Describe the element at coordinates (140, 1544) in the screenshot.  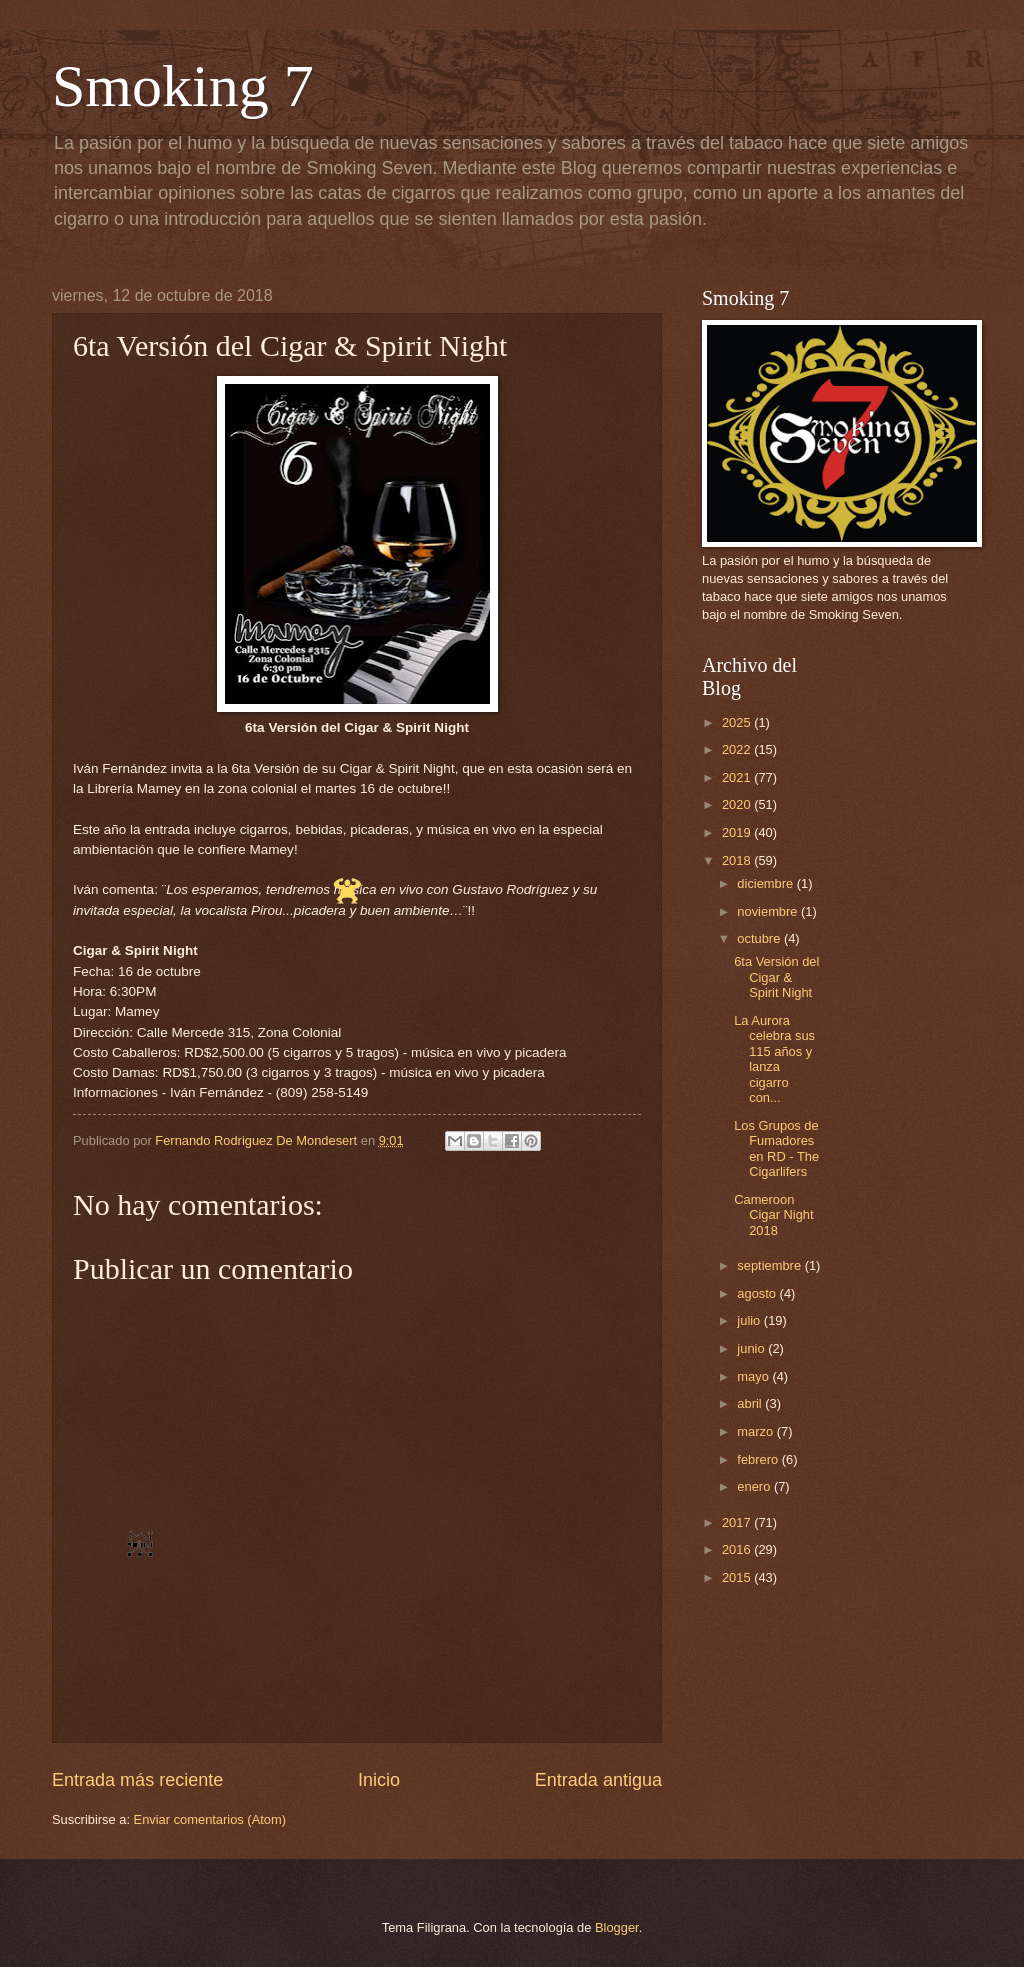
I see `view mars rover mission details` at that location.